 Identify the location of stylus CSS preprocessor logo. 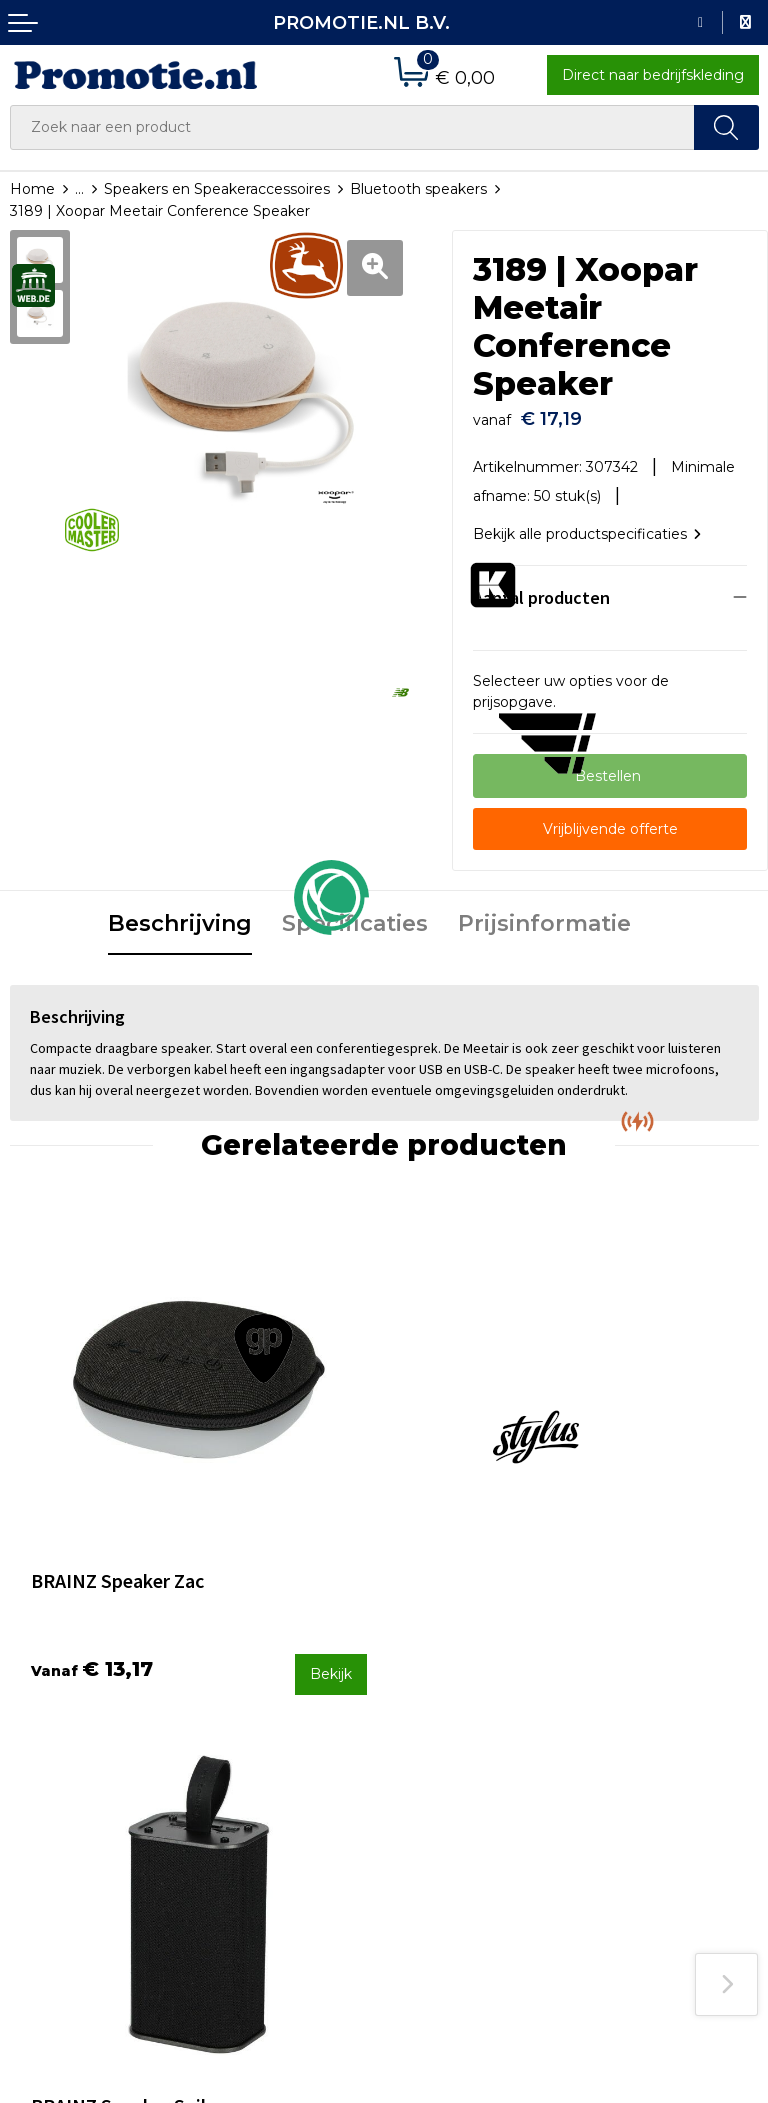
(536, 1437).